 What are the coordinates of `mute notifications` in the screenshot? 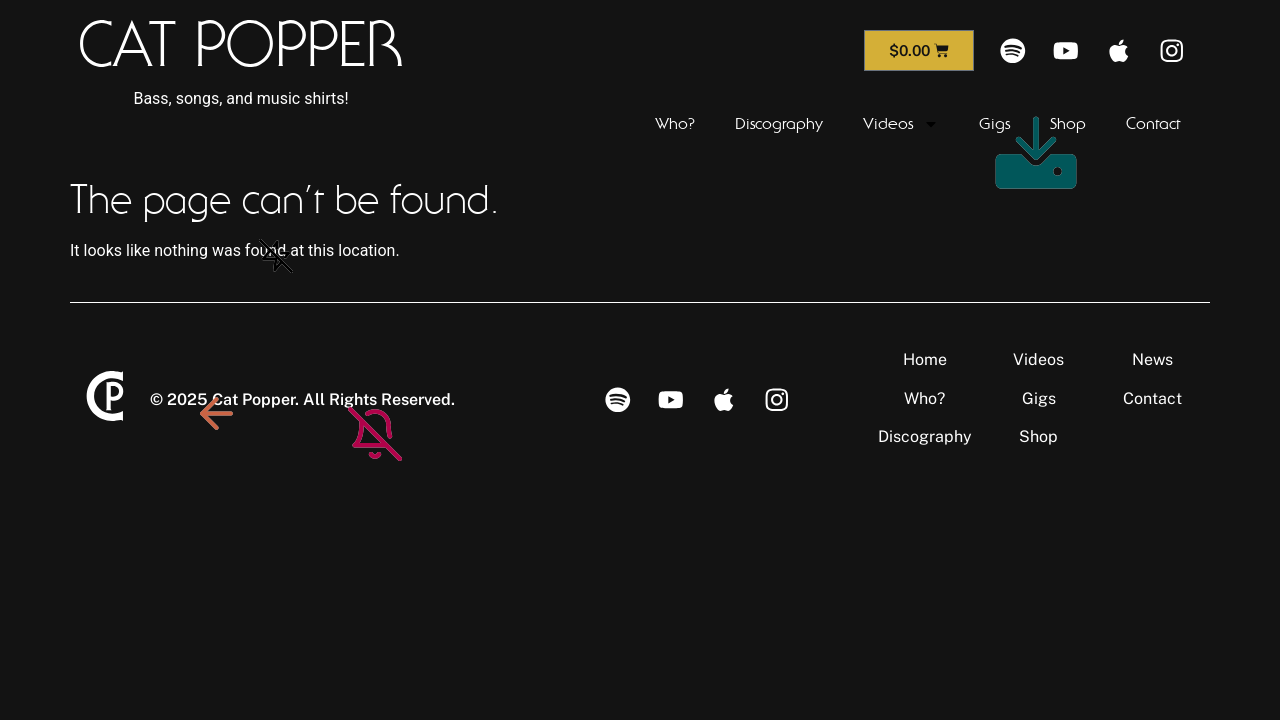 It's located at (375, 434).